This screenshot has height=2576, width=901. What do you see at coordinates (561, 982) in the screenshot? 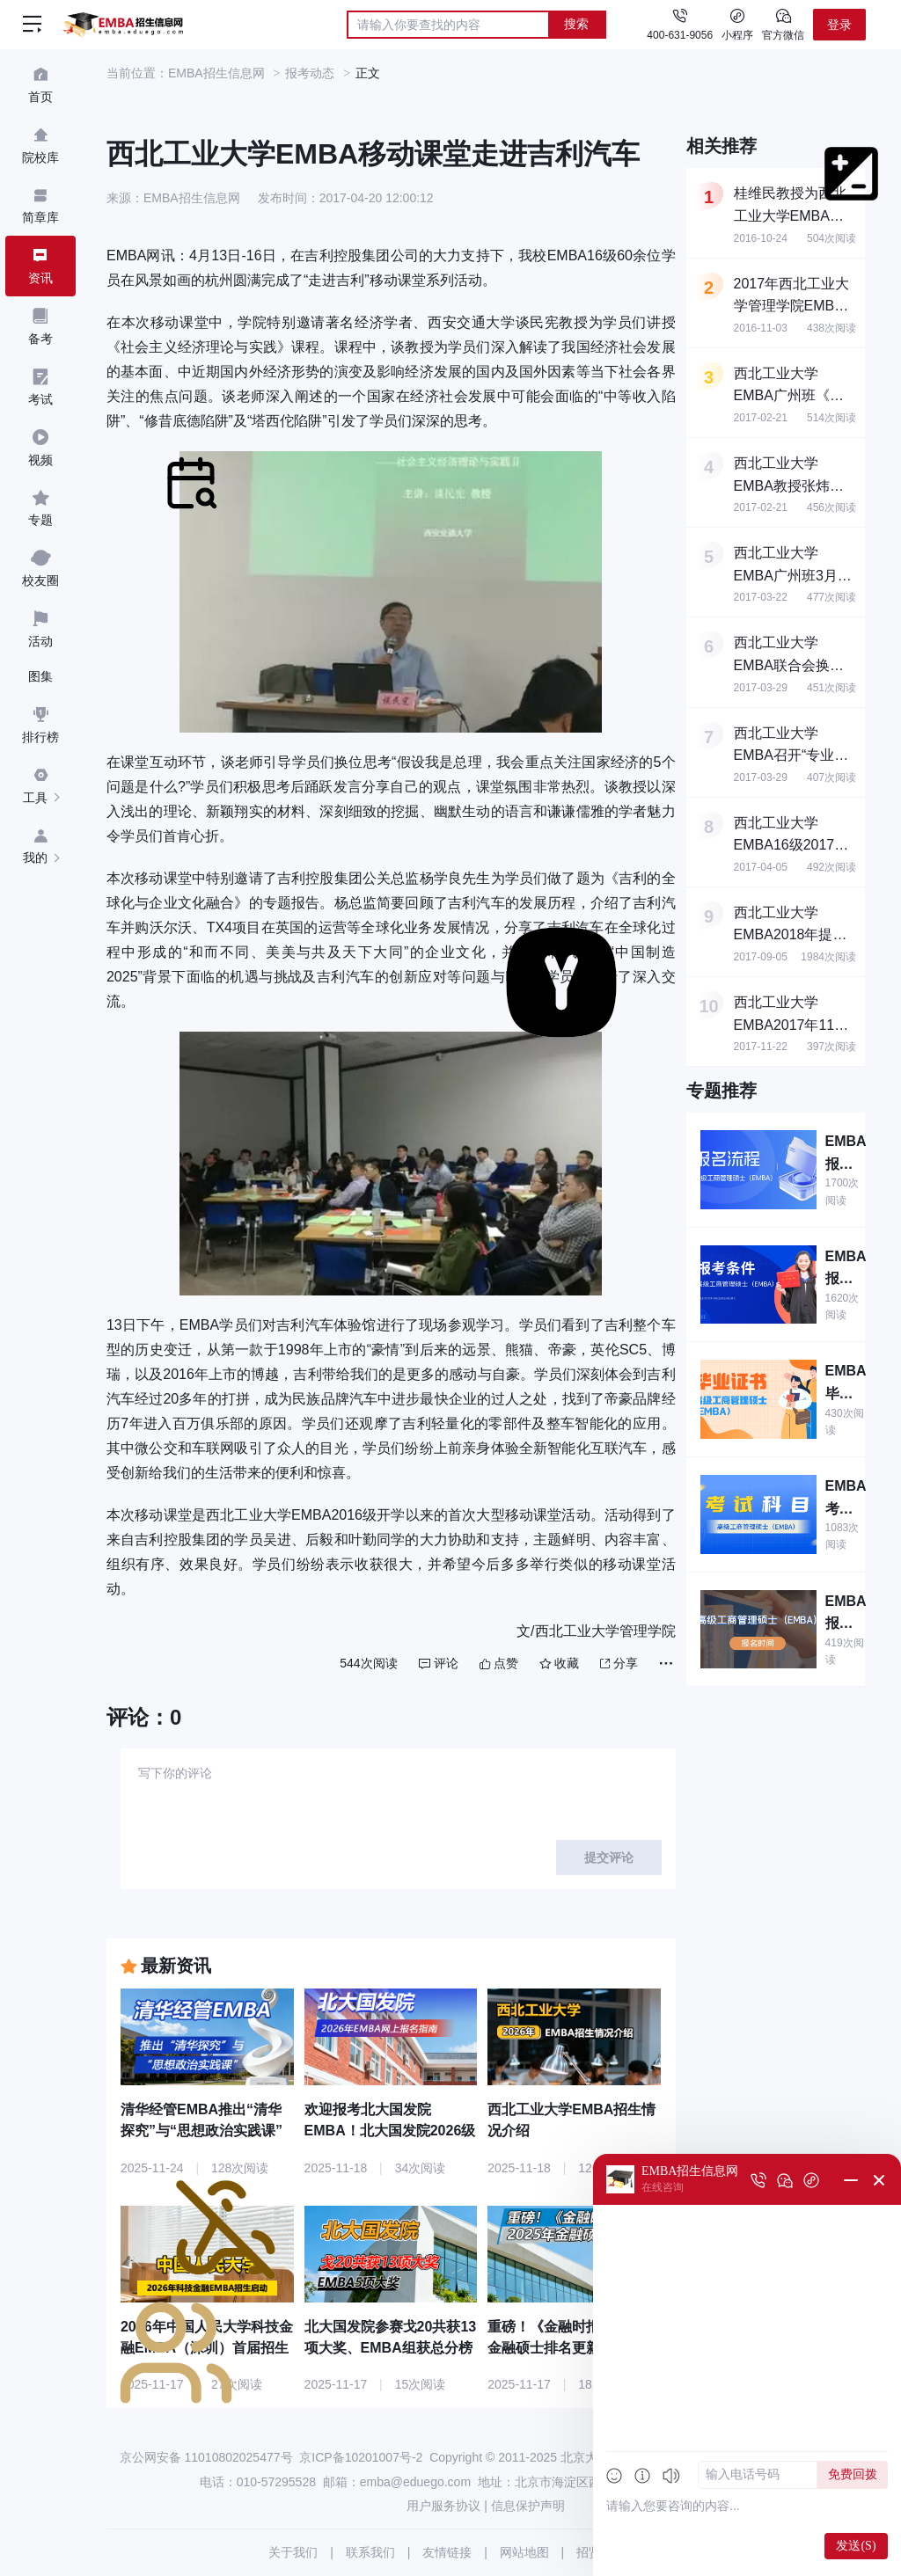
I see `represents the letter Y in a menu or keyboard interface` at bounding box center [561, 982].